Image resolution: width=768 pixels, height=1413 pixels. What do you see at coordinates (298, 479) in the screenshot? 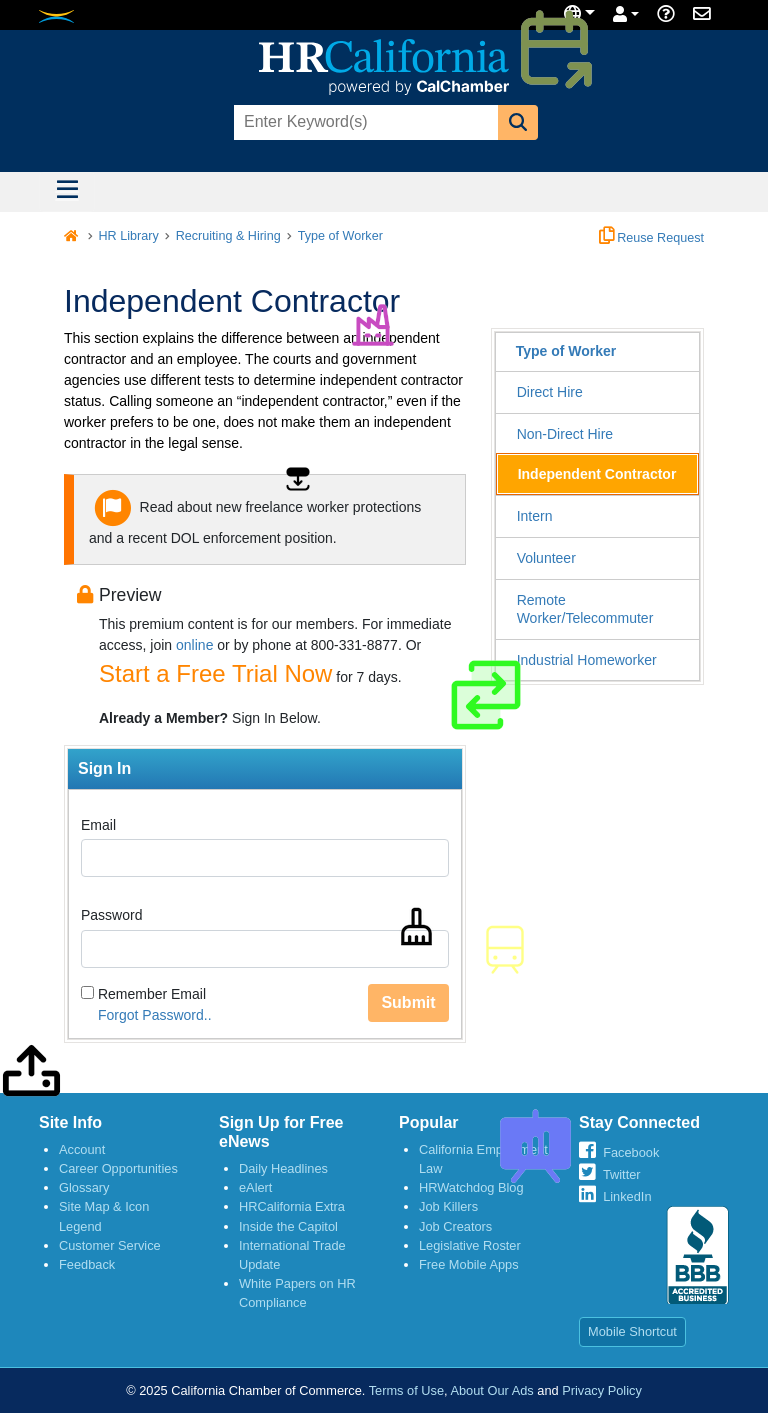
I see `move element to bottom of layout` at bounding box center [298, 479].